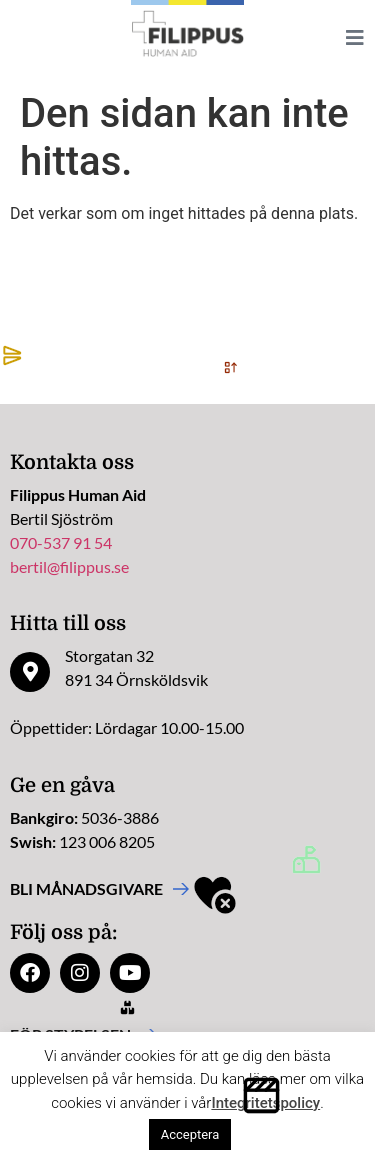 Image resolution: width=375 pixels, height=1162 pixels. What do you see at coordinates (261, 1095) in the screenshot?
I see `freeze the top row in a spreadsheet` at bounding box center [261, 1095].